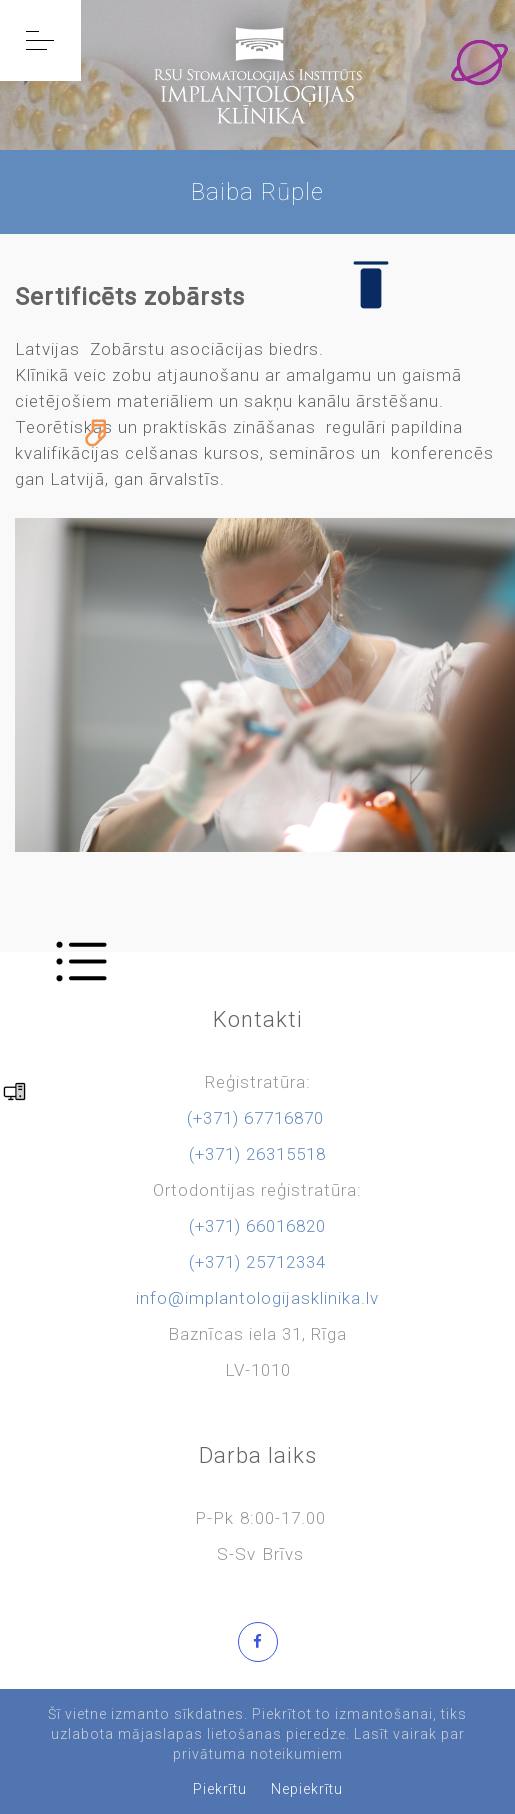 This screenshot has width=515, height=1814. I want to click on access desktop computer settings, so click(14, 1091).